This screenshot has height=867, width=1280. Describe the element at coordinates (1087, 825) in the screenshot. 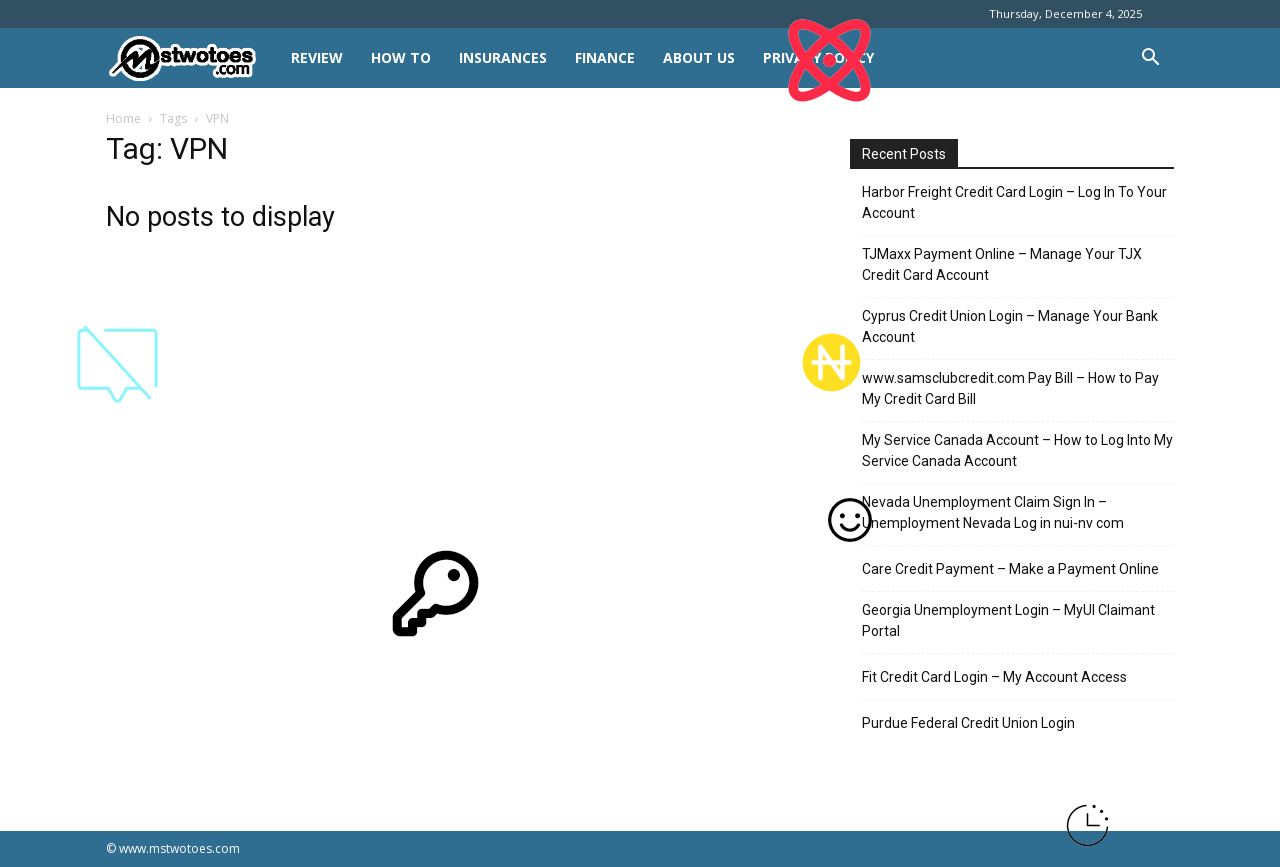

I see `view countdown timer` at that location.